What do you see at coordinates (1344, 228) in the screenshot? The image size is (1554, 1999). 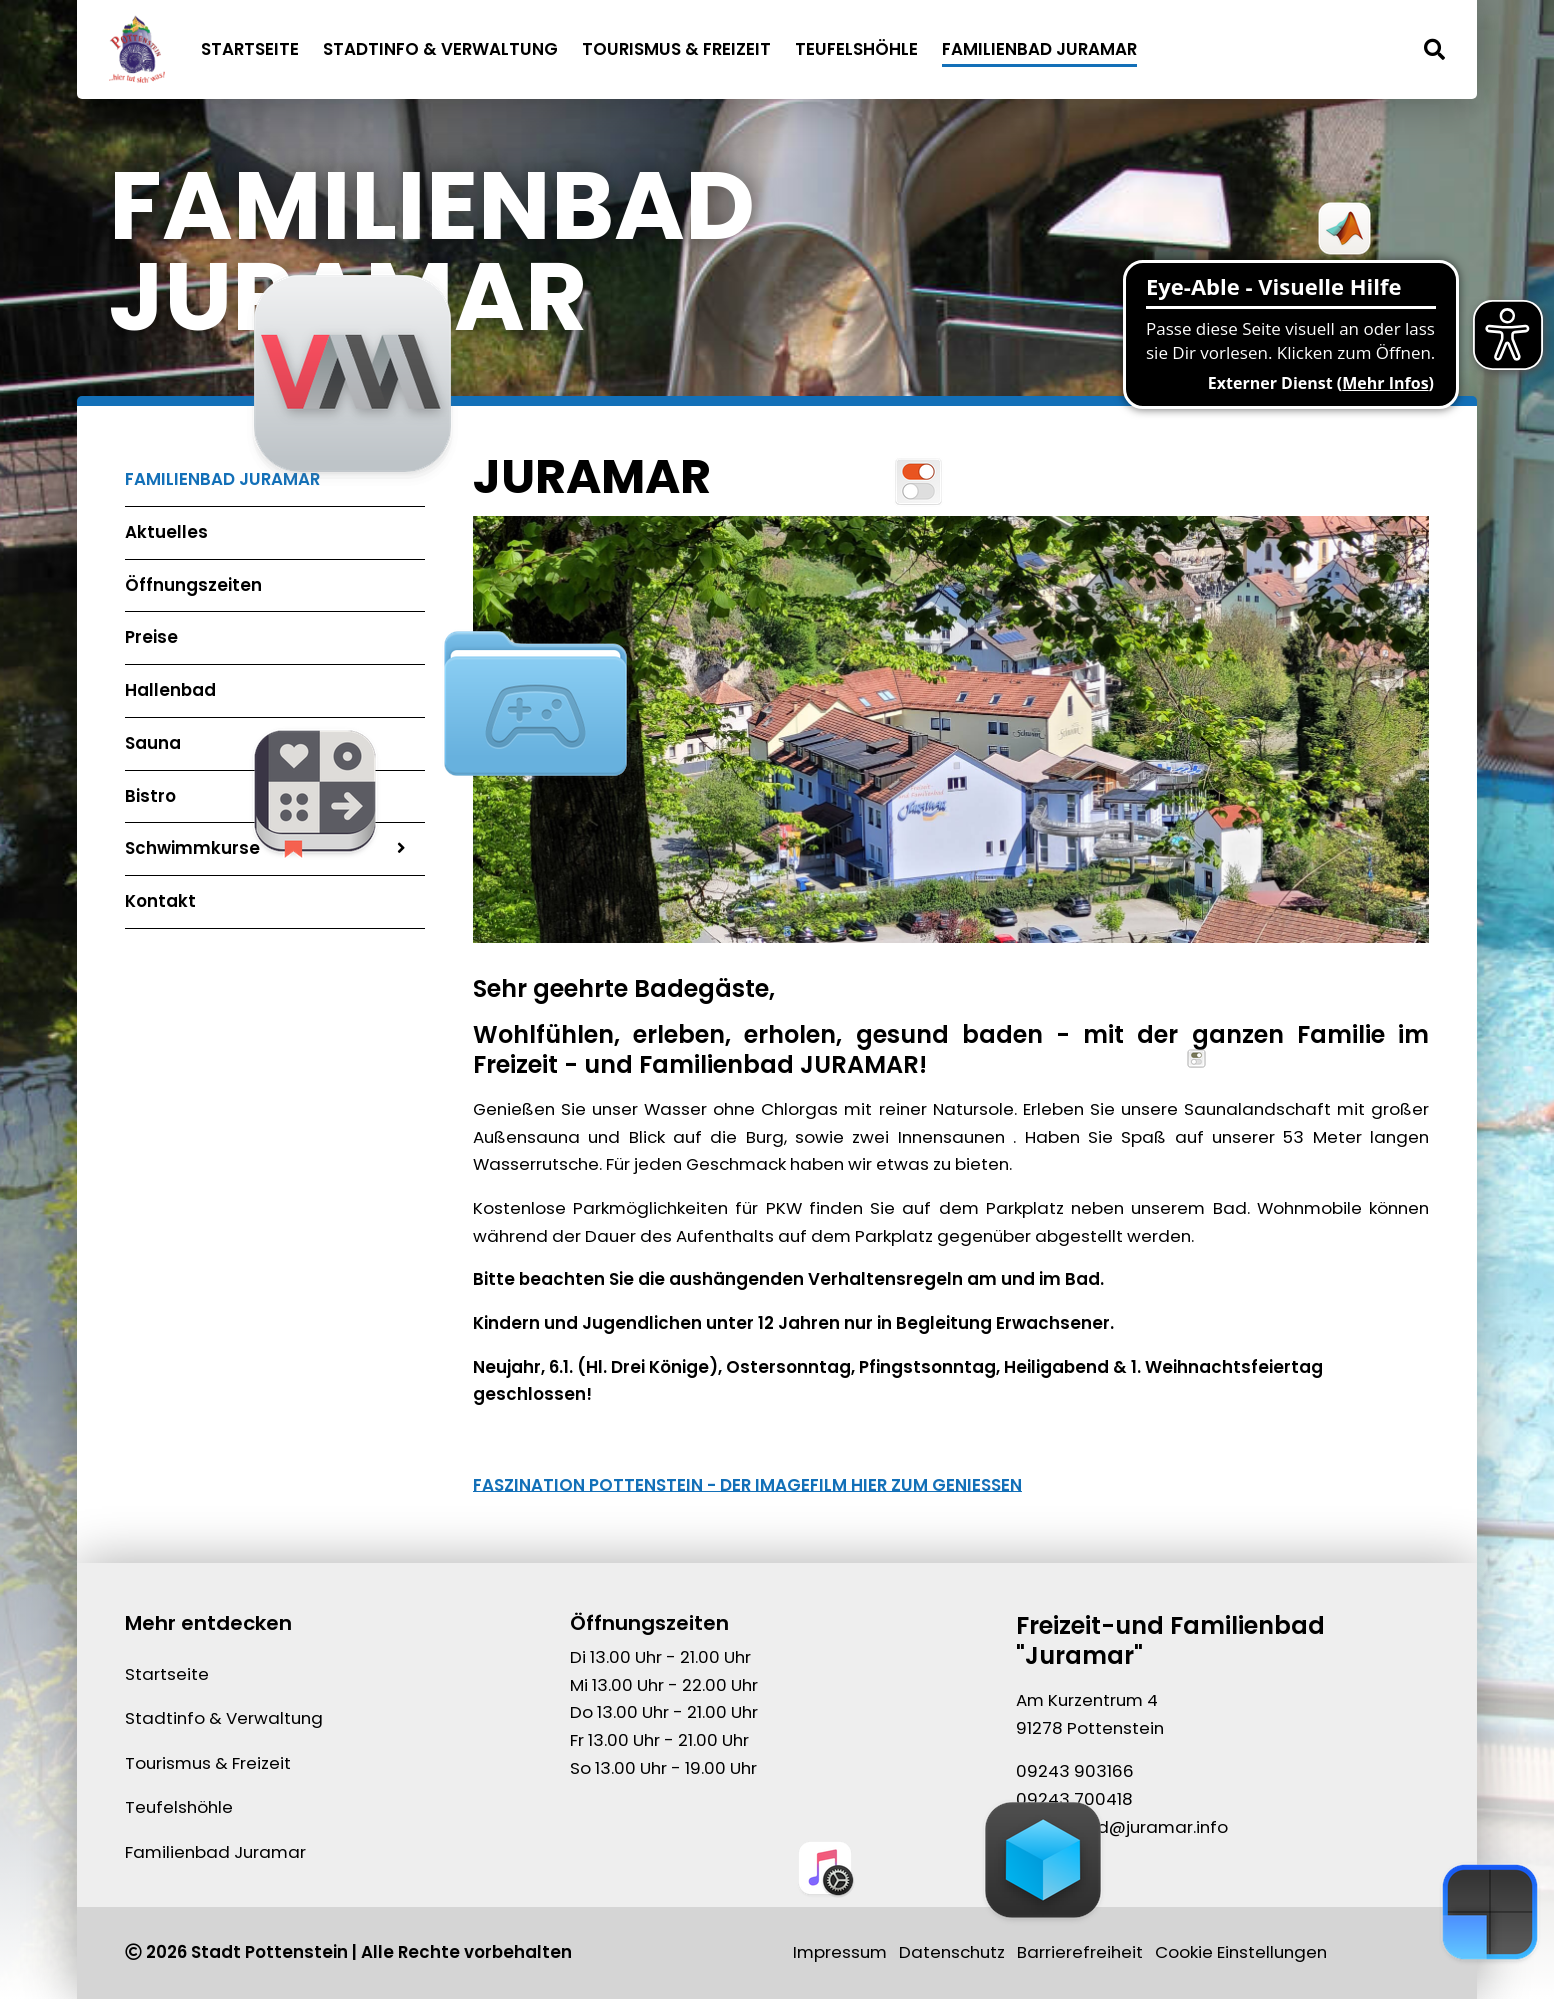 I see `open MATLAB application` at bounding box center [1344, 228].